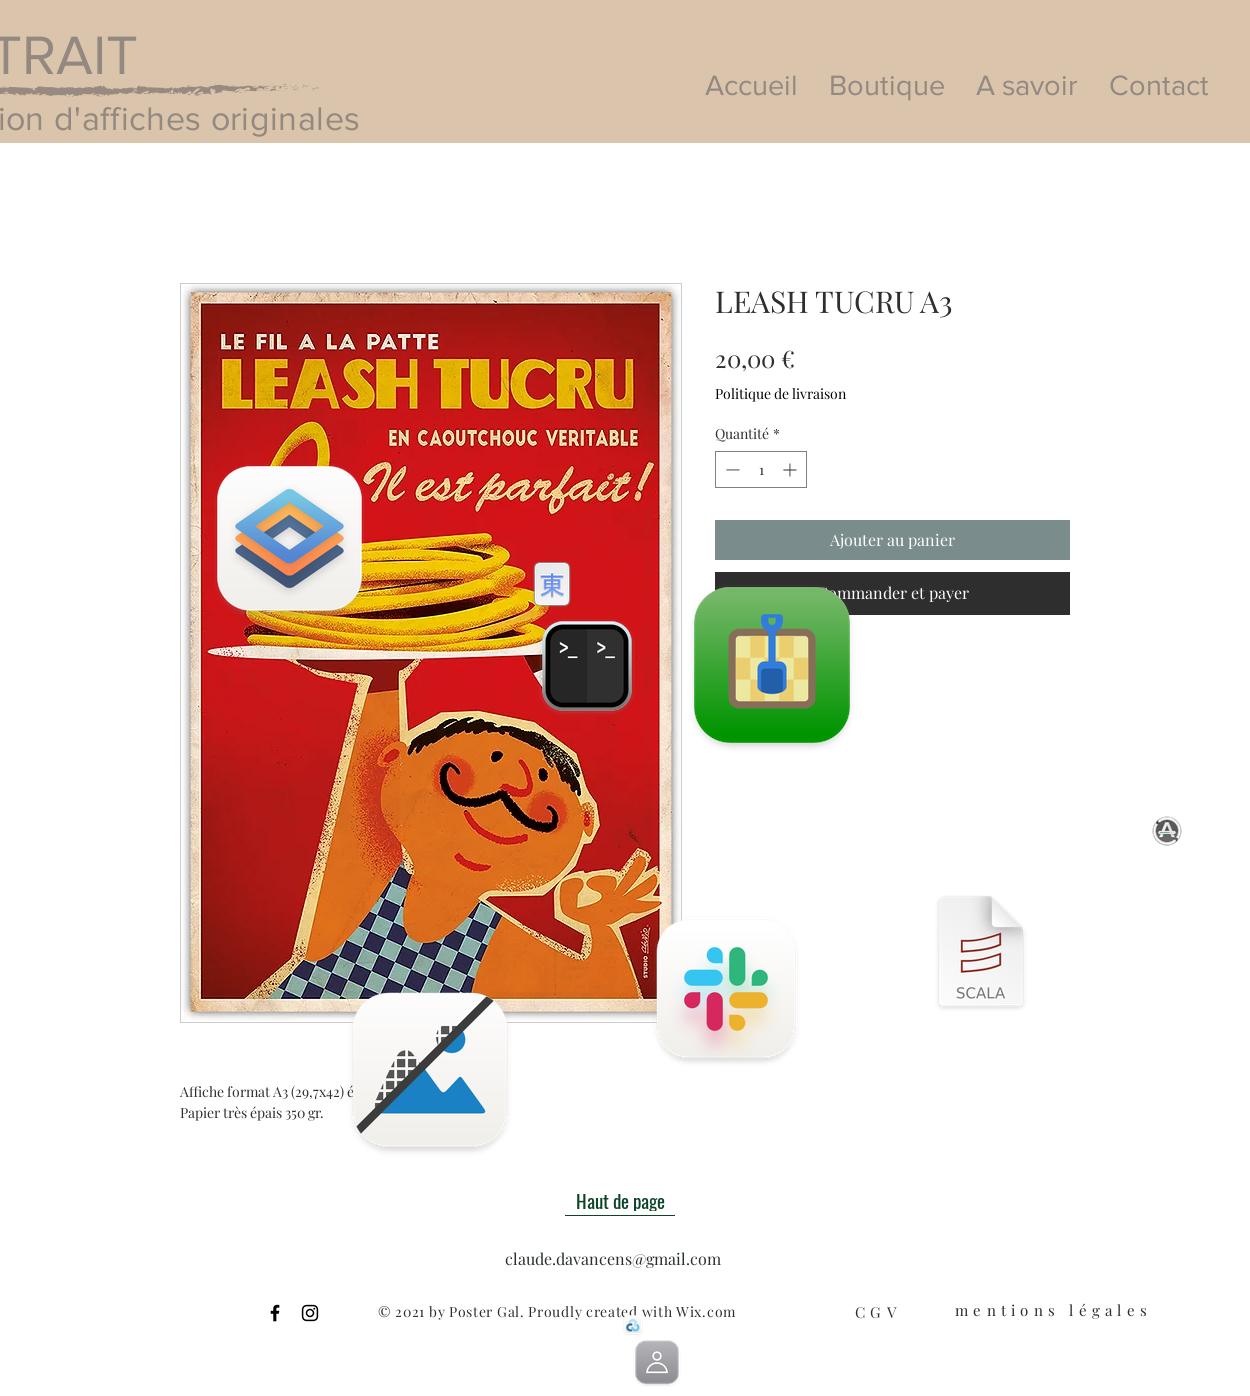 Image resolution: width=1250 pixels, height=1396 pixels. I want to click on open sandbox development environment, so click(772, 665).